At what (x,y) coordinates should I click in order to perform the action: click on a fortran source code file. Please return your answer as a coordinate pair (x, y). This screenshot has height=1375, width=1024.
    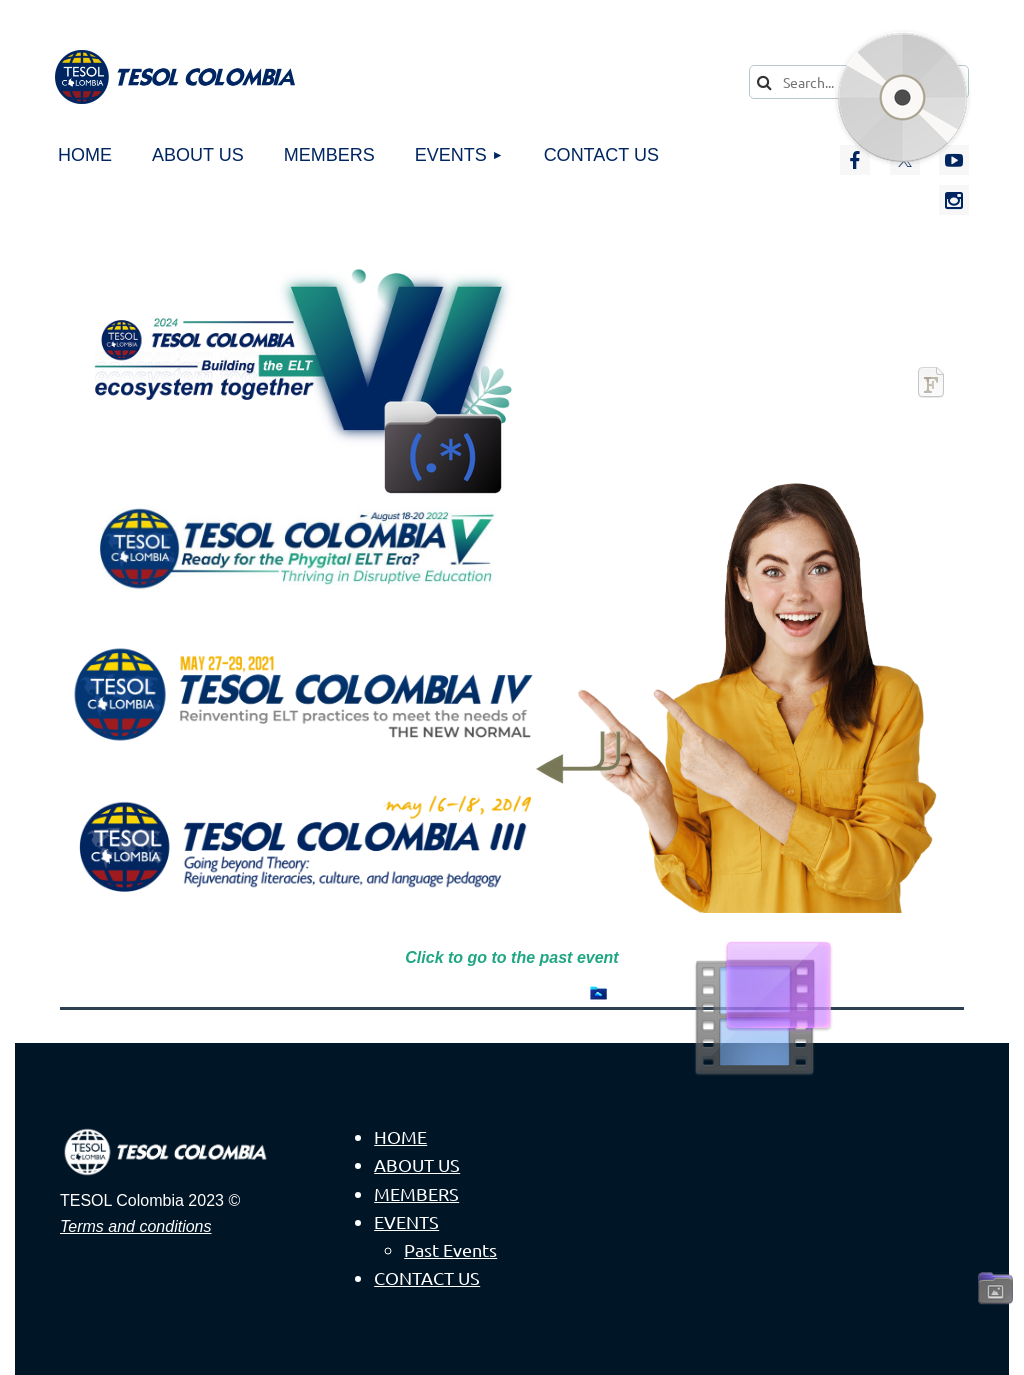
    Looking at the image, I should click on (931, 382).